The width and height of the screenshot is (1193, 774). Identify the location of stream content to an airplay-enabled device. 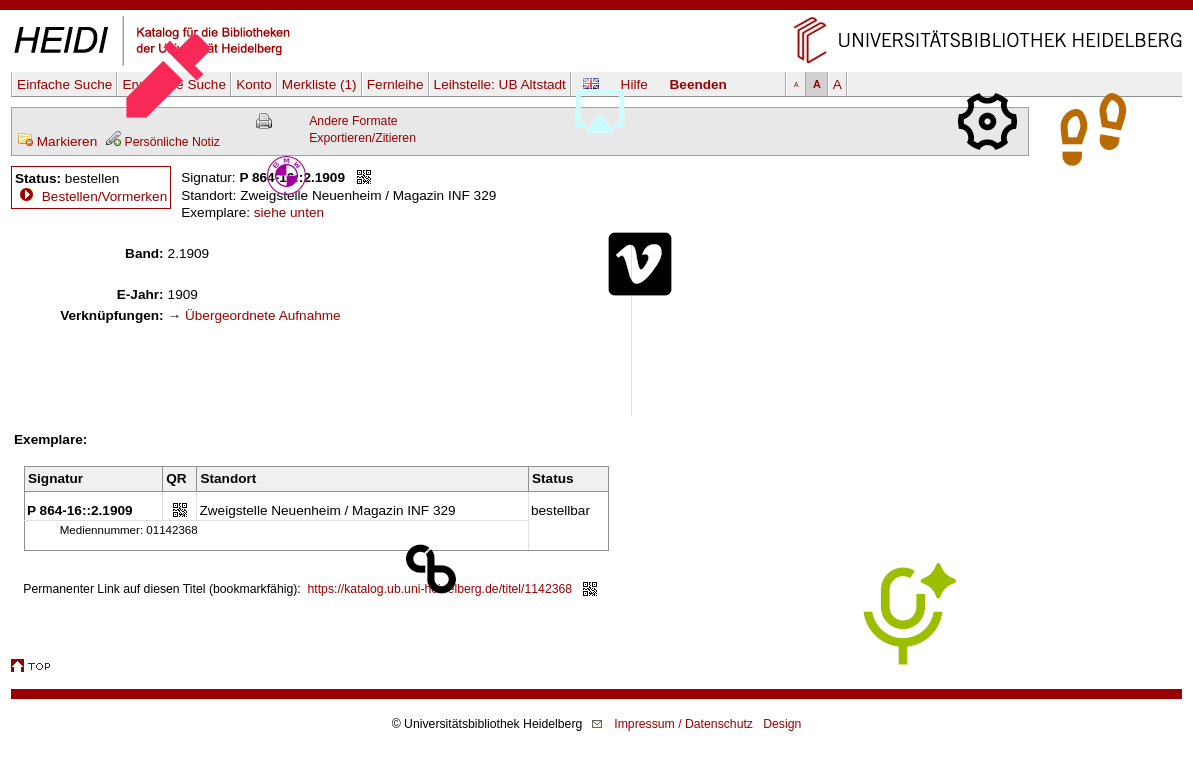
(600, 111).